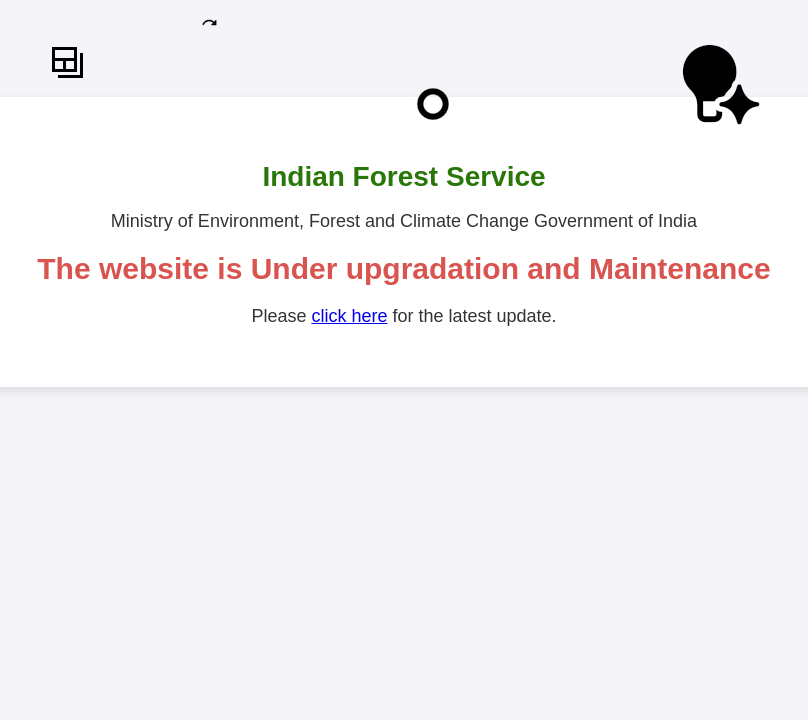 This screenshot has height=720, width=808. What do you see at coordinates (209, 22) in the screenshot?
I see `redo the last undone action` at bounding box center [209, 22].